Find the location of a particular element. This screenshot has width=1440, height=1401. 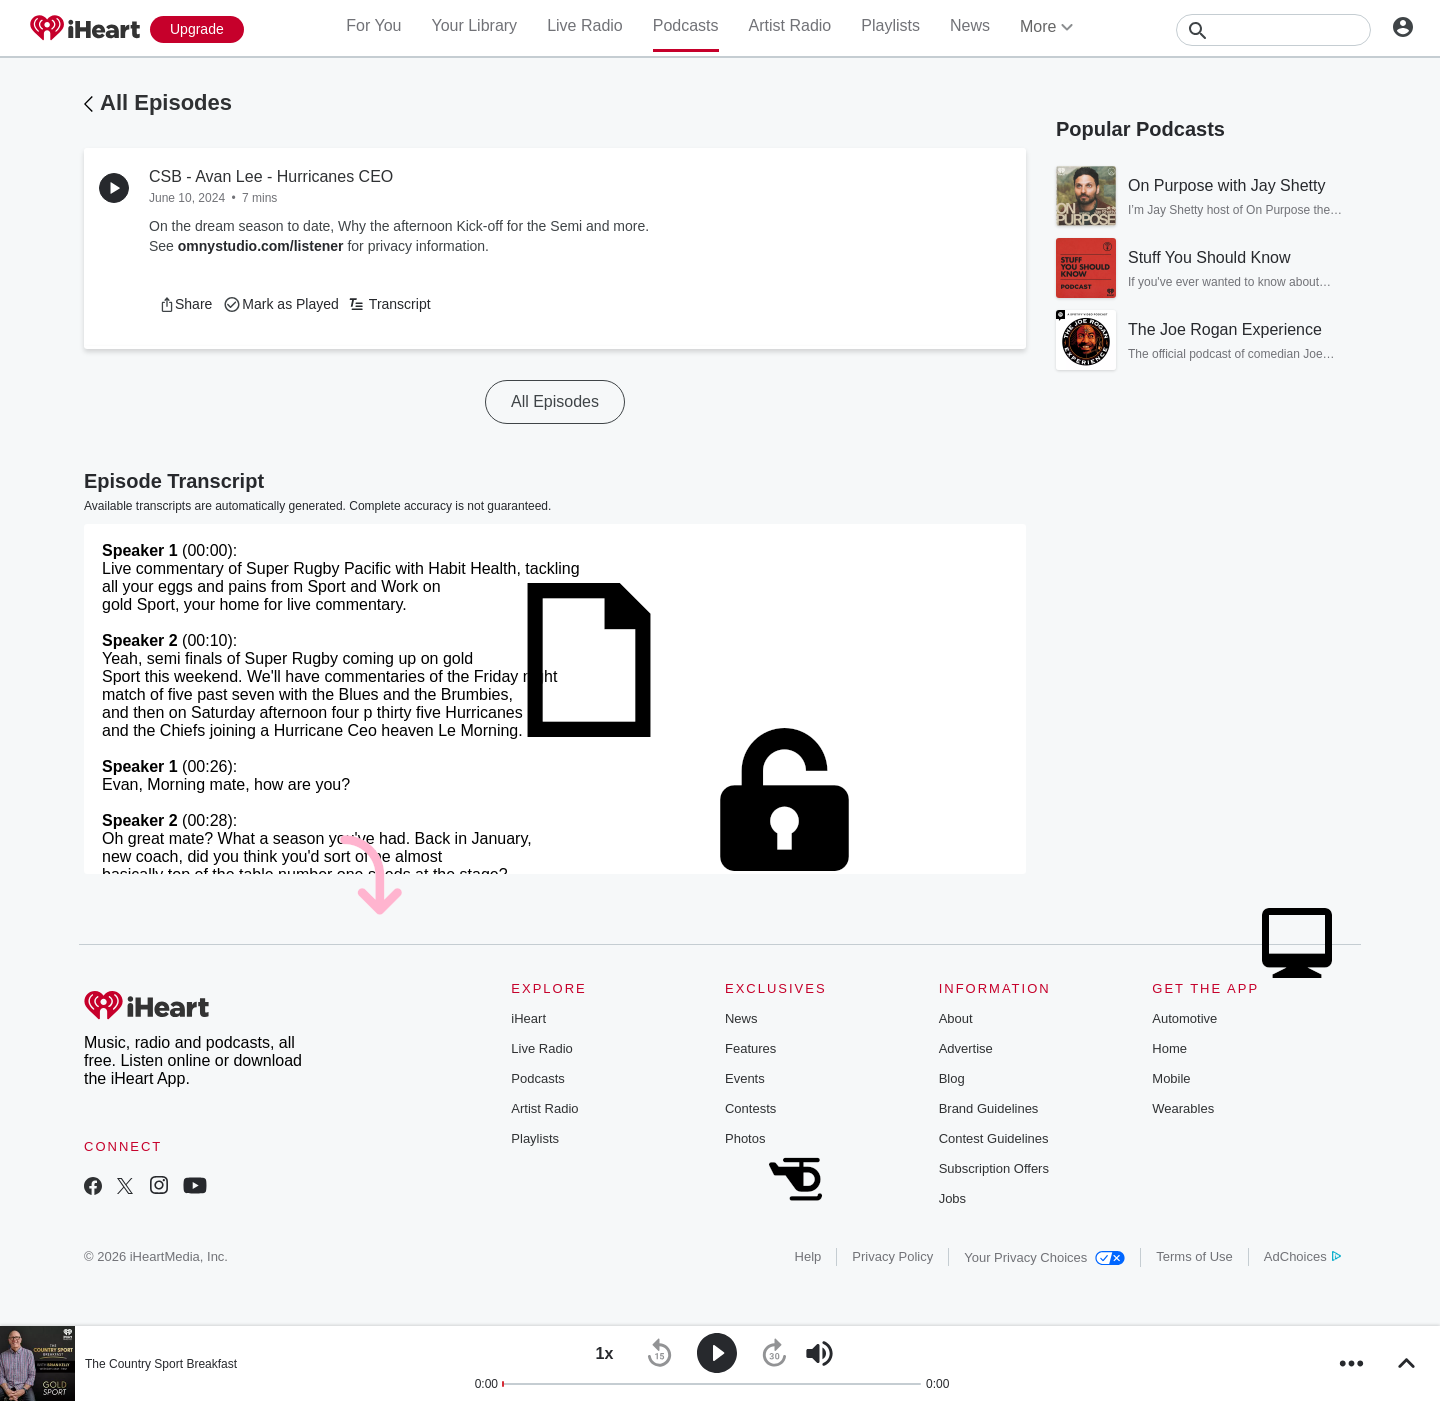

unlock or access secured content is located at coordinates (784, 799).